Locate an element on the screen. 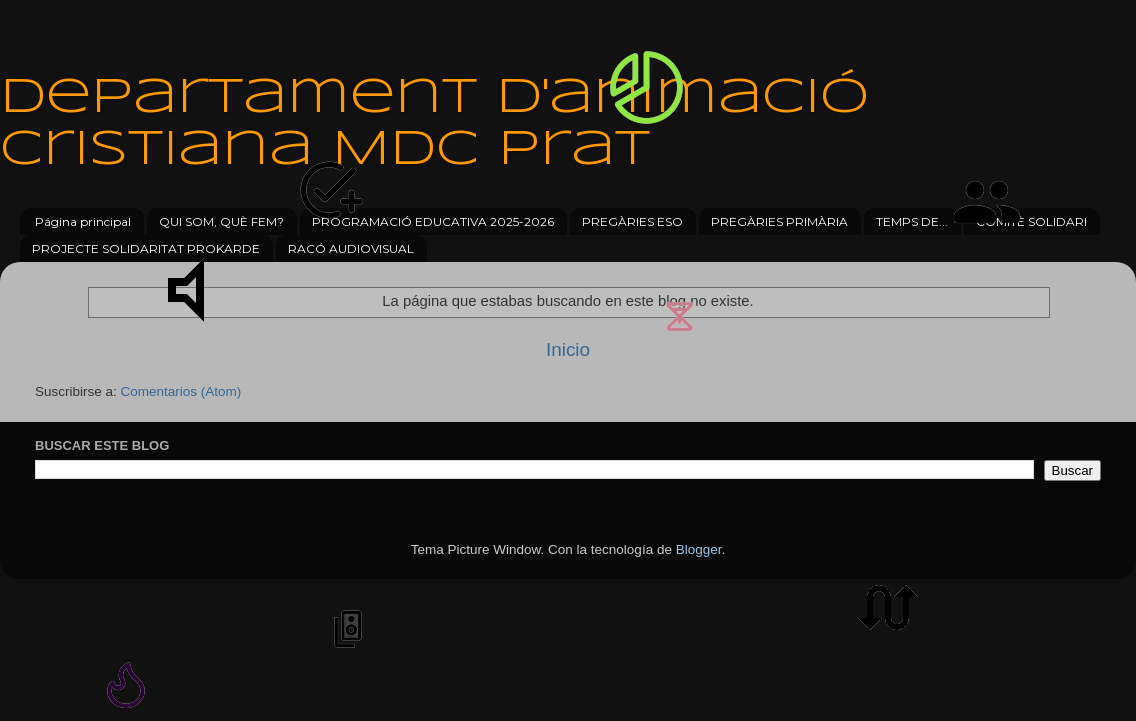  add a new task to your list is located at coordinates (329, 190).